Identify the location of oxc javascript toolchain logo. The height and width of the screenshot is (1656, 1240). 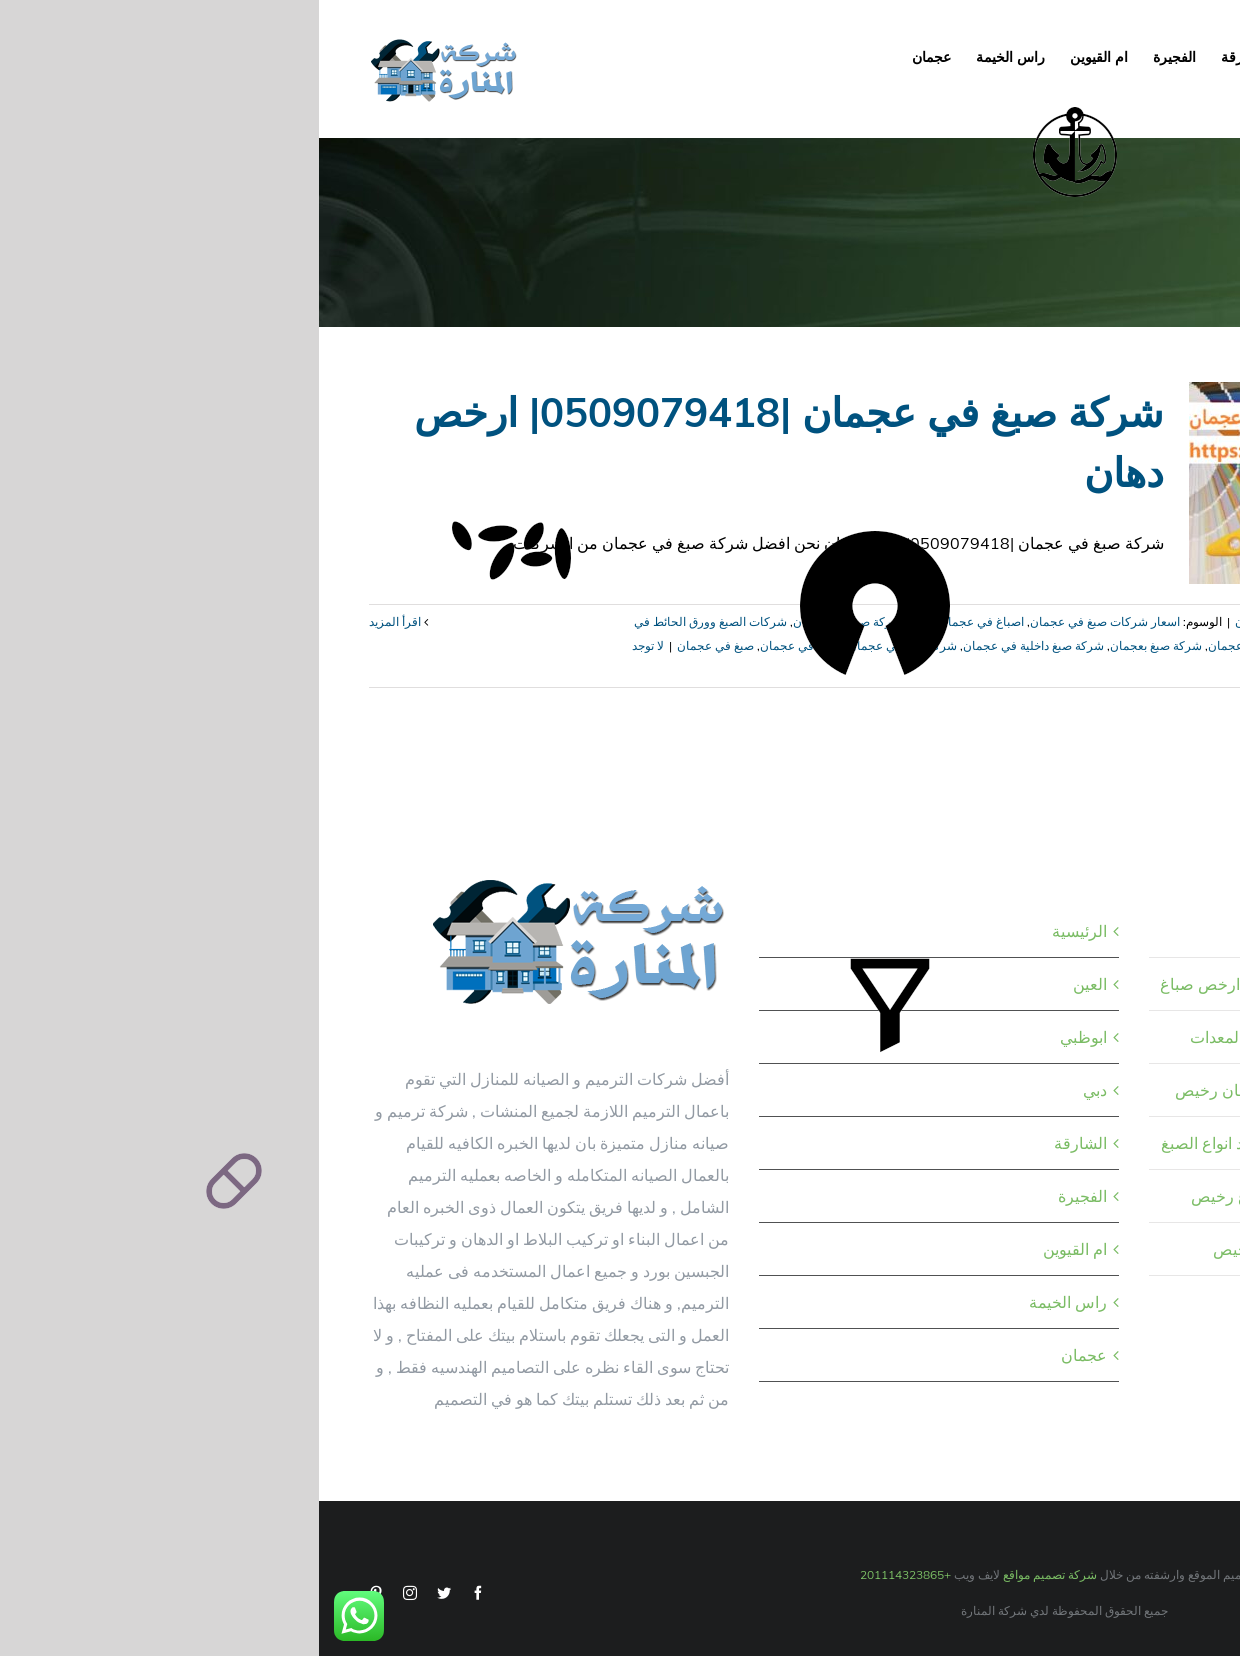
(1075, 152).